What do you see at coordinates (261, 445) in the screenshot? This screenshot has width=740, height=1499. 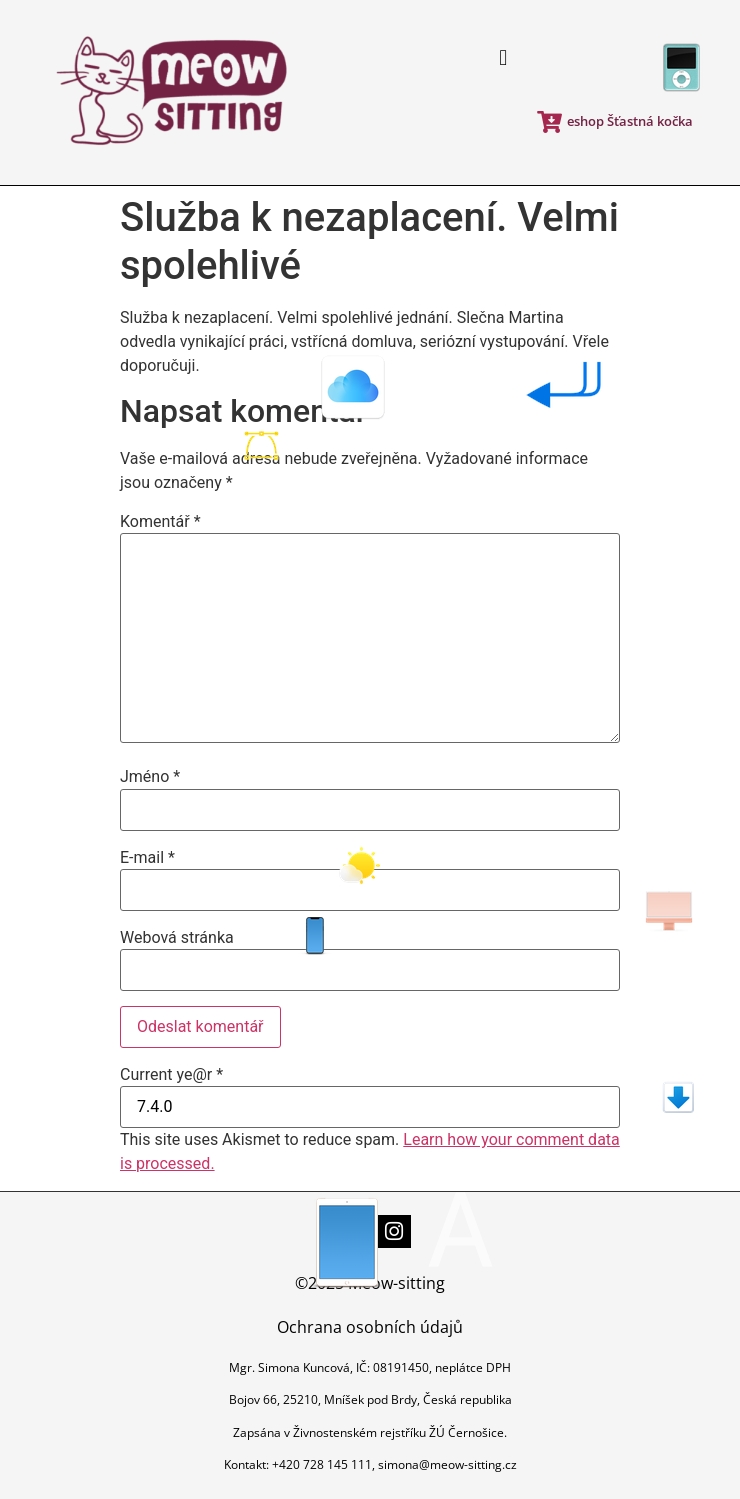 I see `access shape library in iMovie` at bounding box center [261, 445].